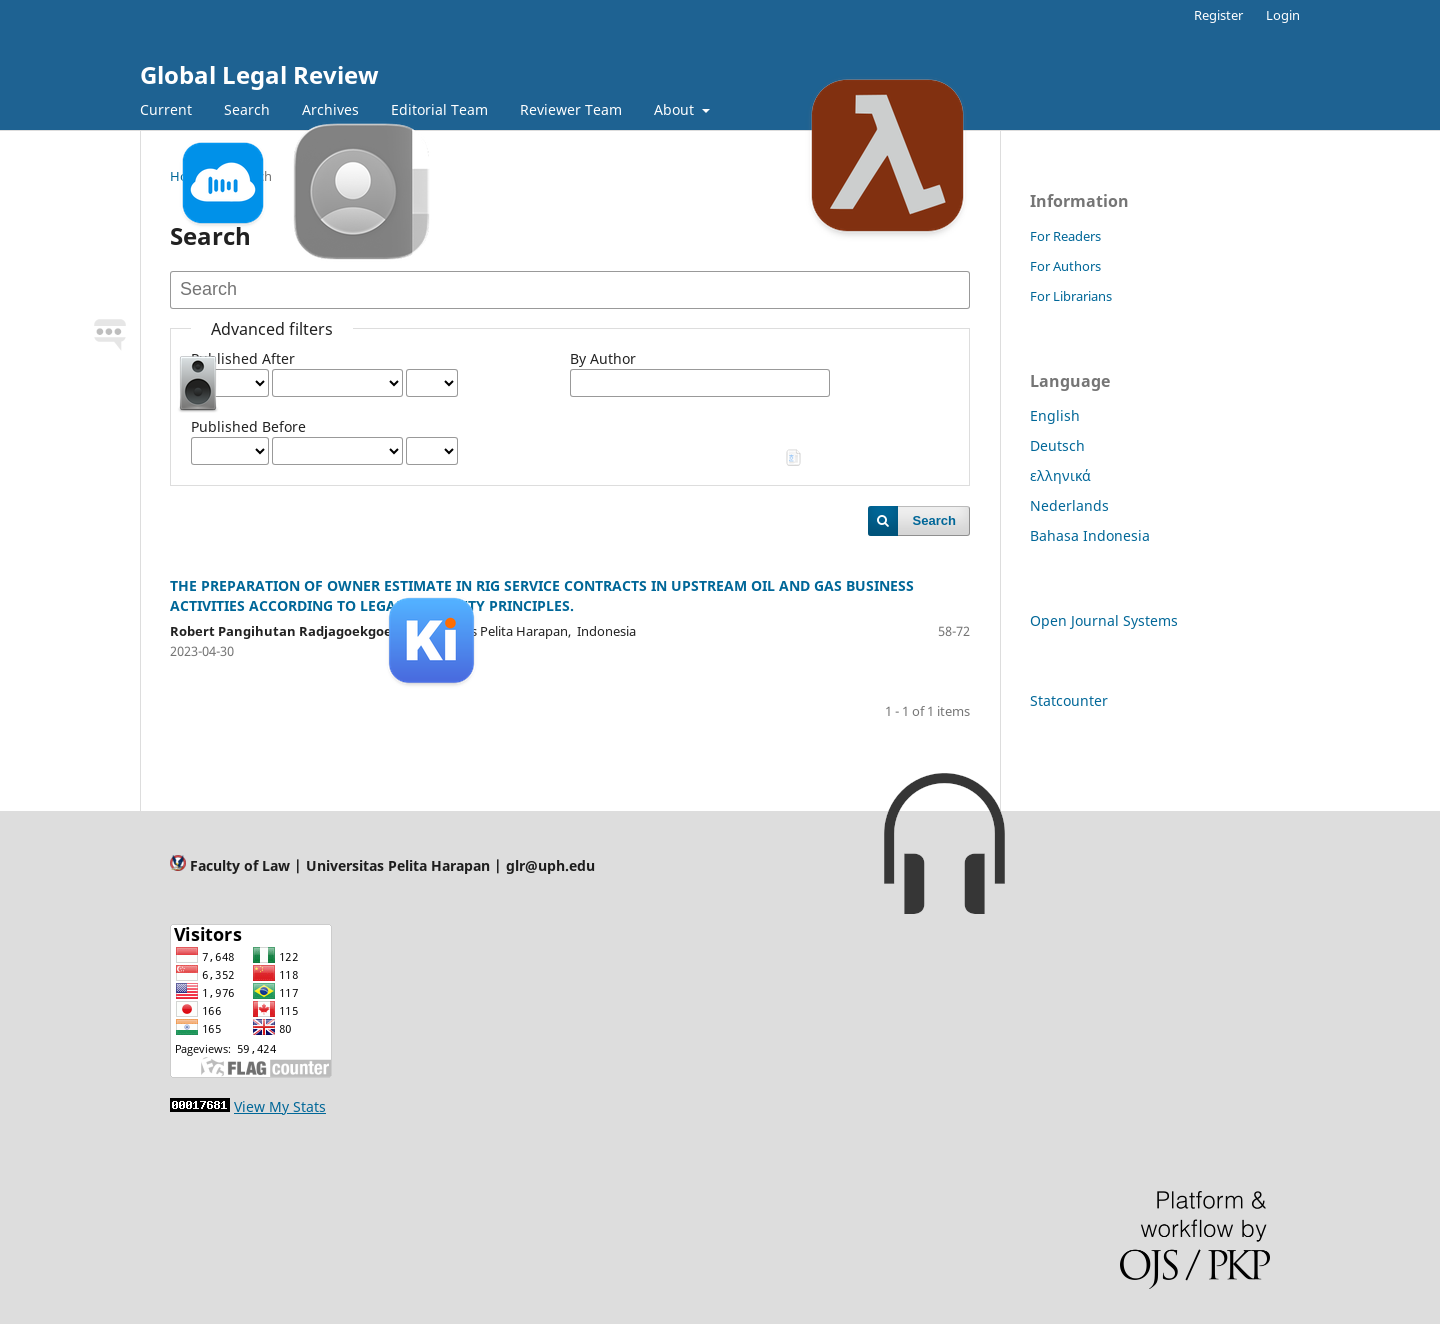 The width and height of the screenshot is (1440, 1324). Describe the element at coordinates (431, 640) in the screenshot. I see `open KiCad electronic design automation software` at that location.